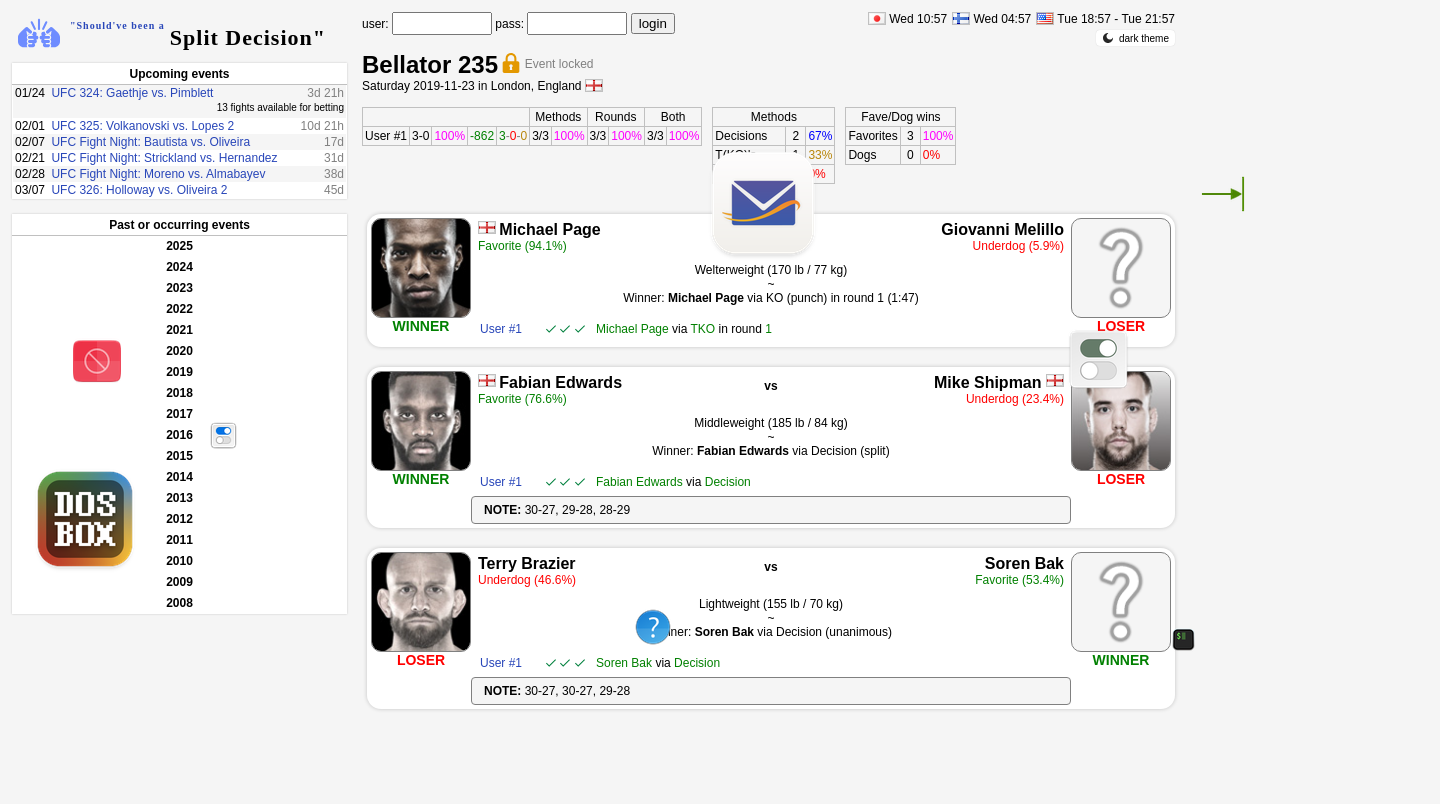  Describe the element at coordinates (763, 203) in the screenshot. I see `open fastmail email app` at that location.